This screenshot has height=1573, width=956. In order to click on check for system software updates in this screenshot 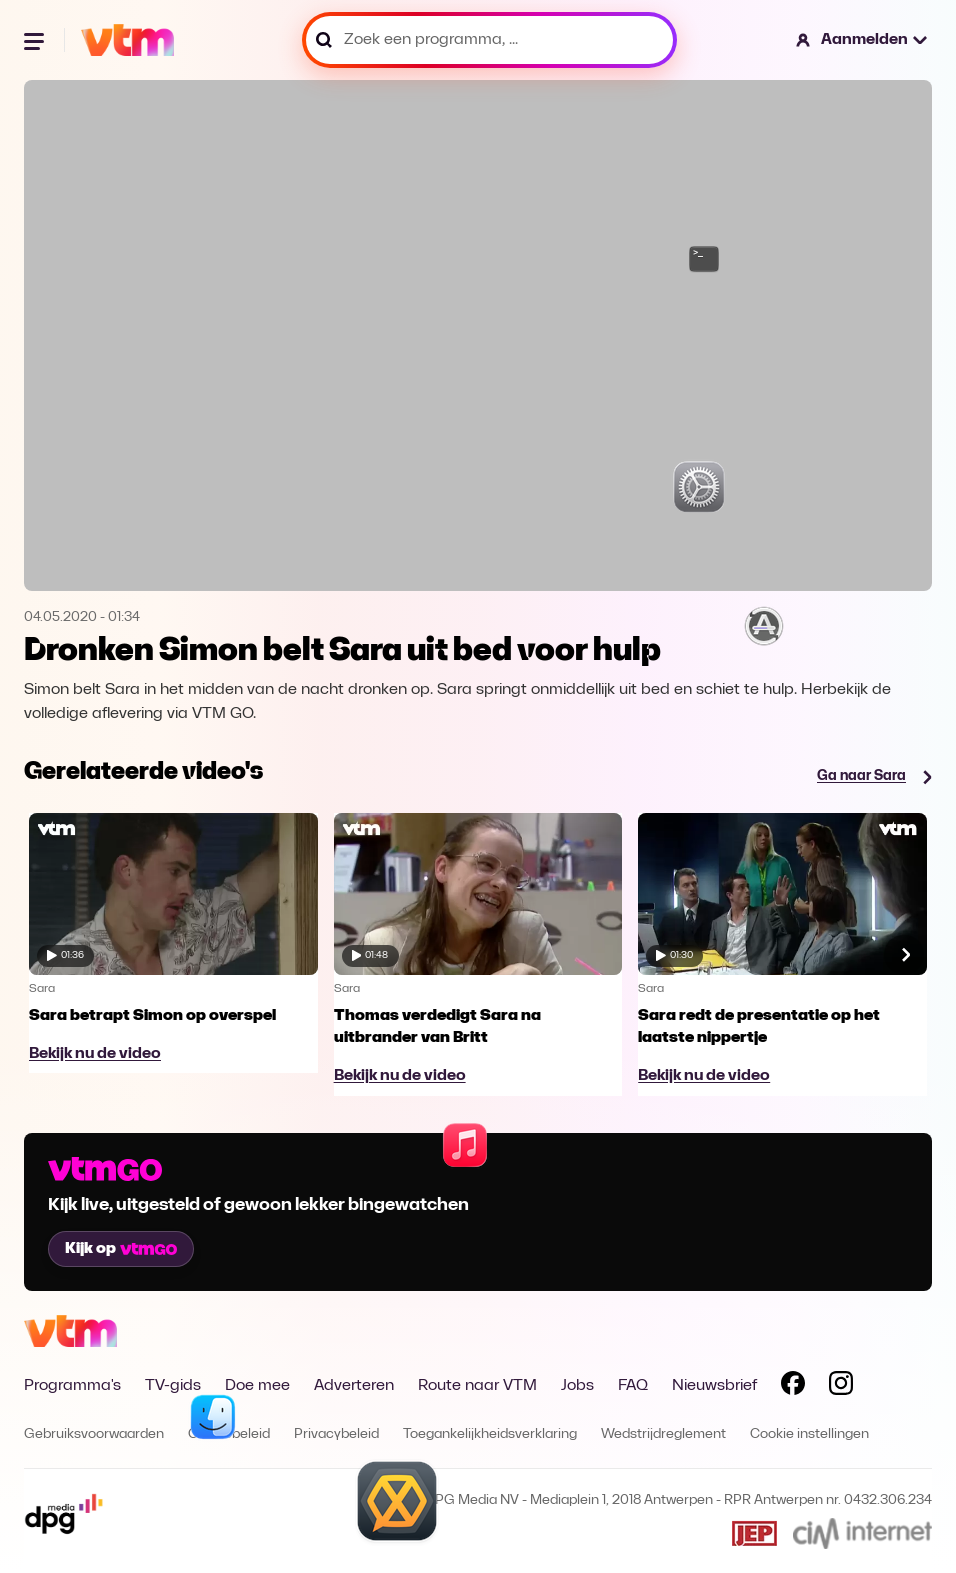, I will do `click(764, 626)`.